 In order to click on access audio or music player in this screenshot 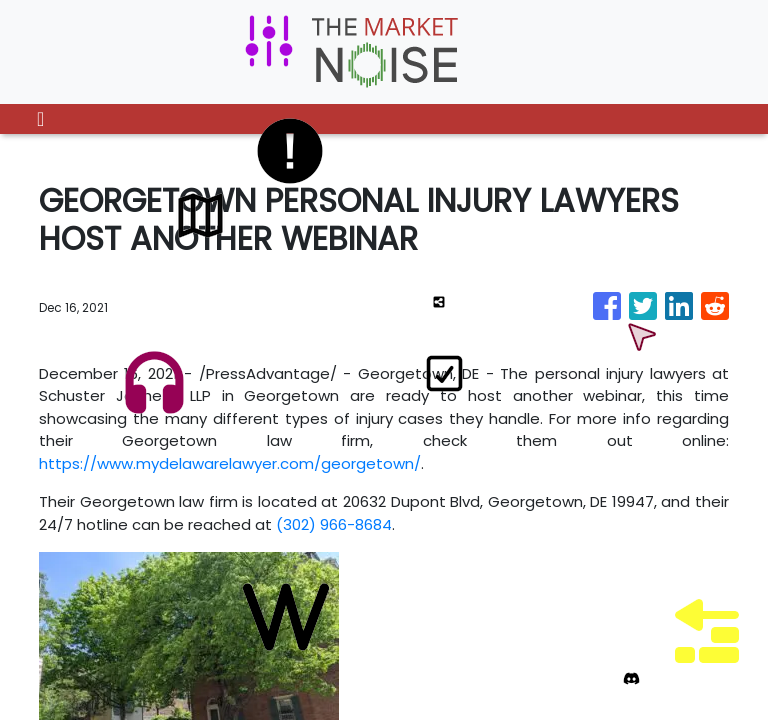, I will do `click(154, 384)`.